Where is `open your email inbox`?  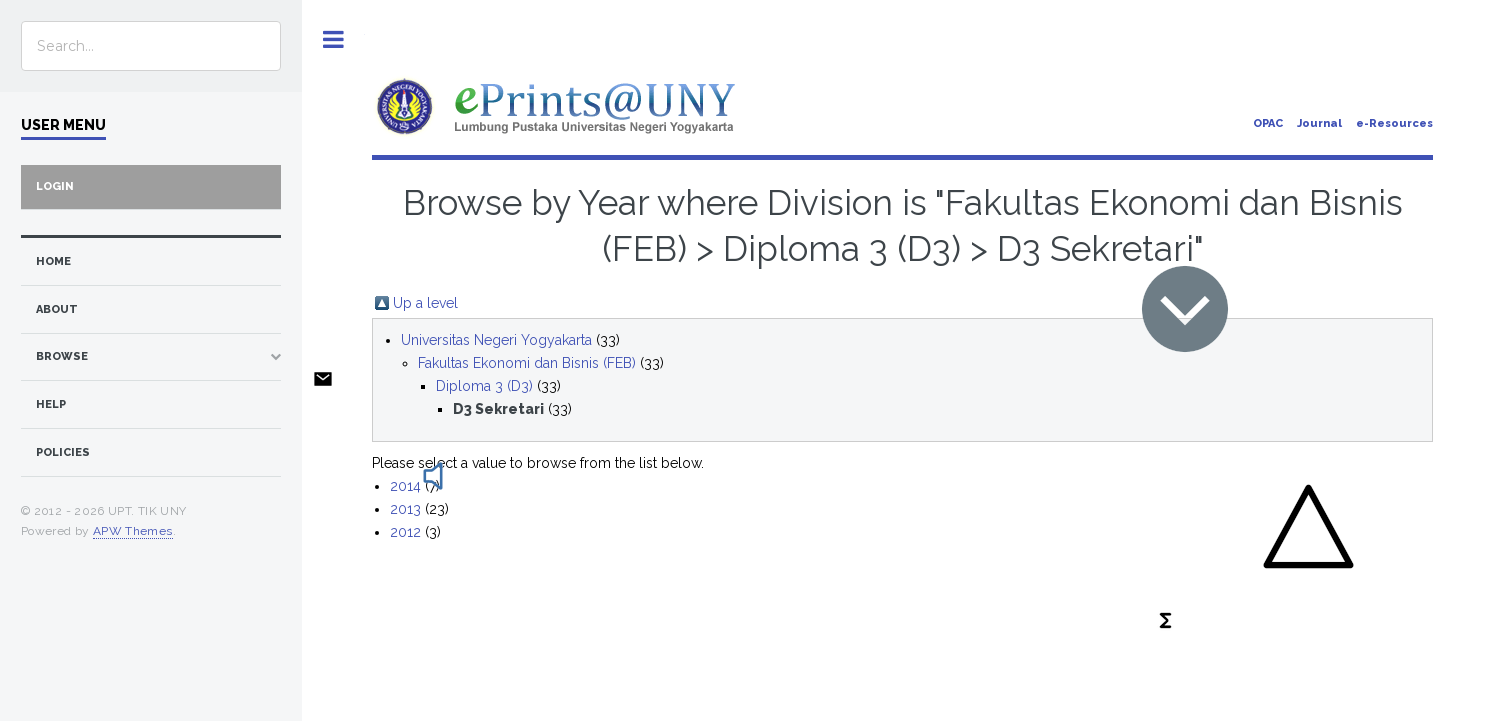 open your email inbox is located at coordinates (323, 379).